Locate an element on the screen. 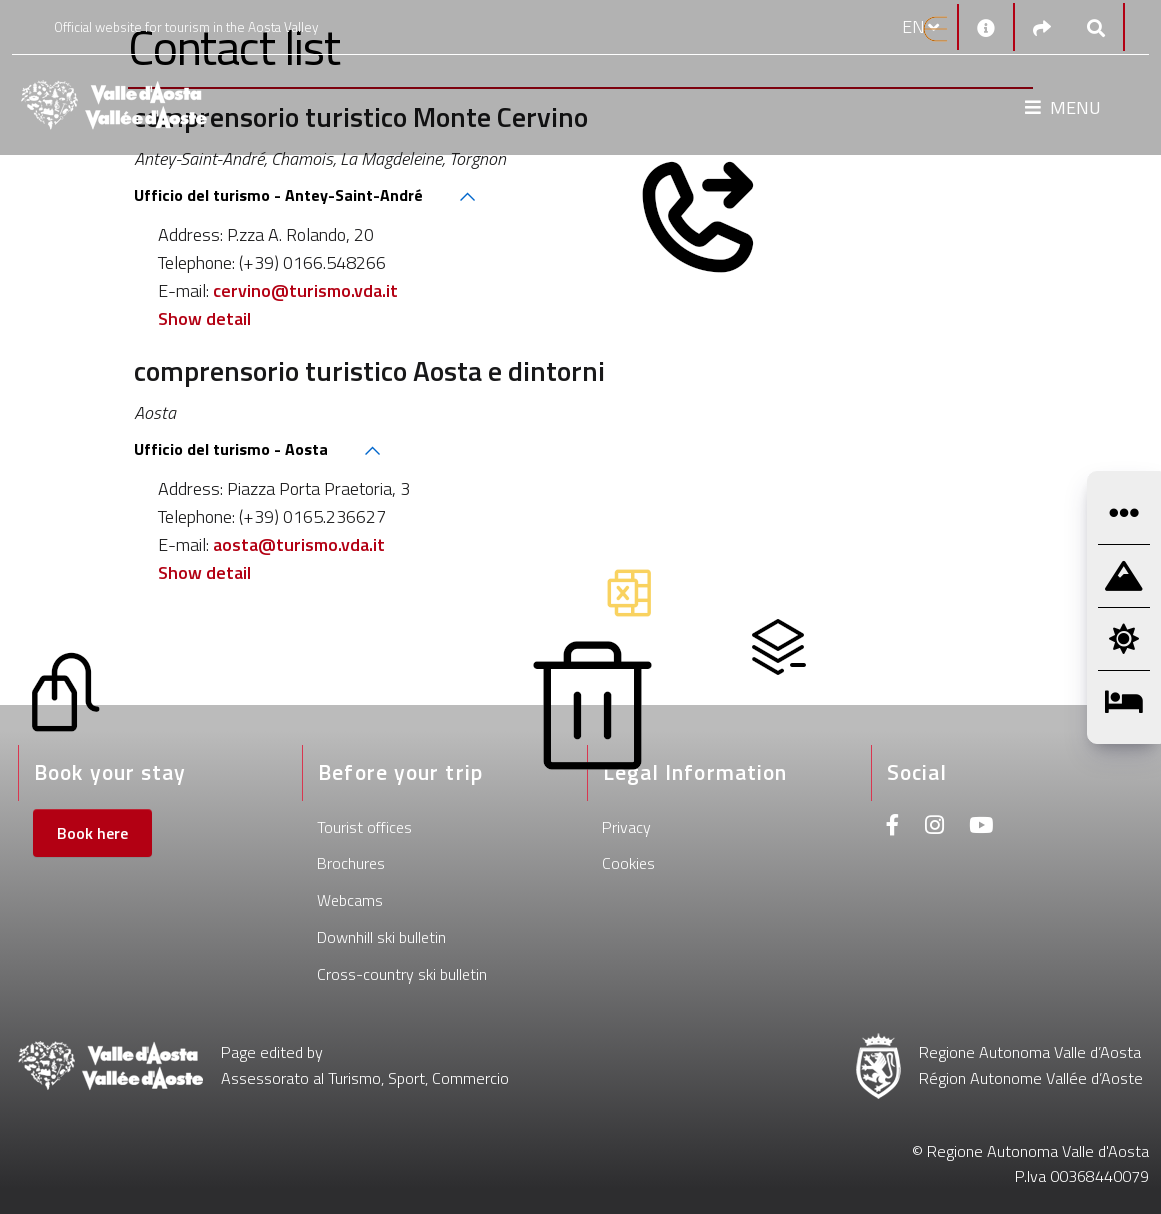 The height and width of the screenshot is (1214, 1161). indicates set membership in mathematical notation is located at coordinates (936, 29).